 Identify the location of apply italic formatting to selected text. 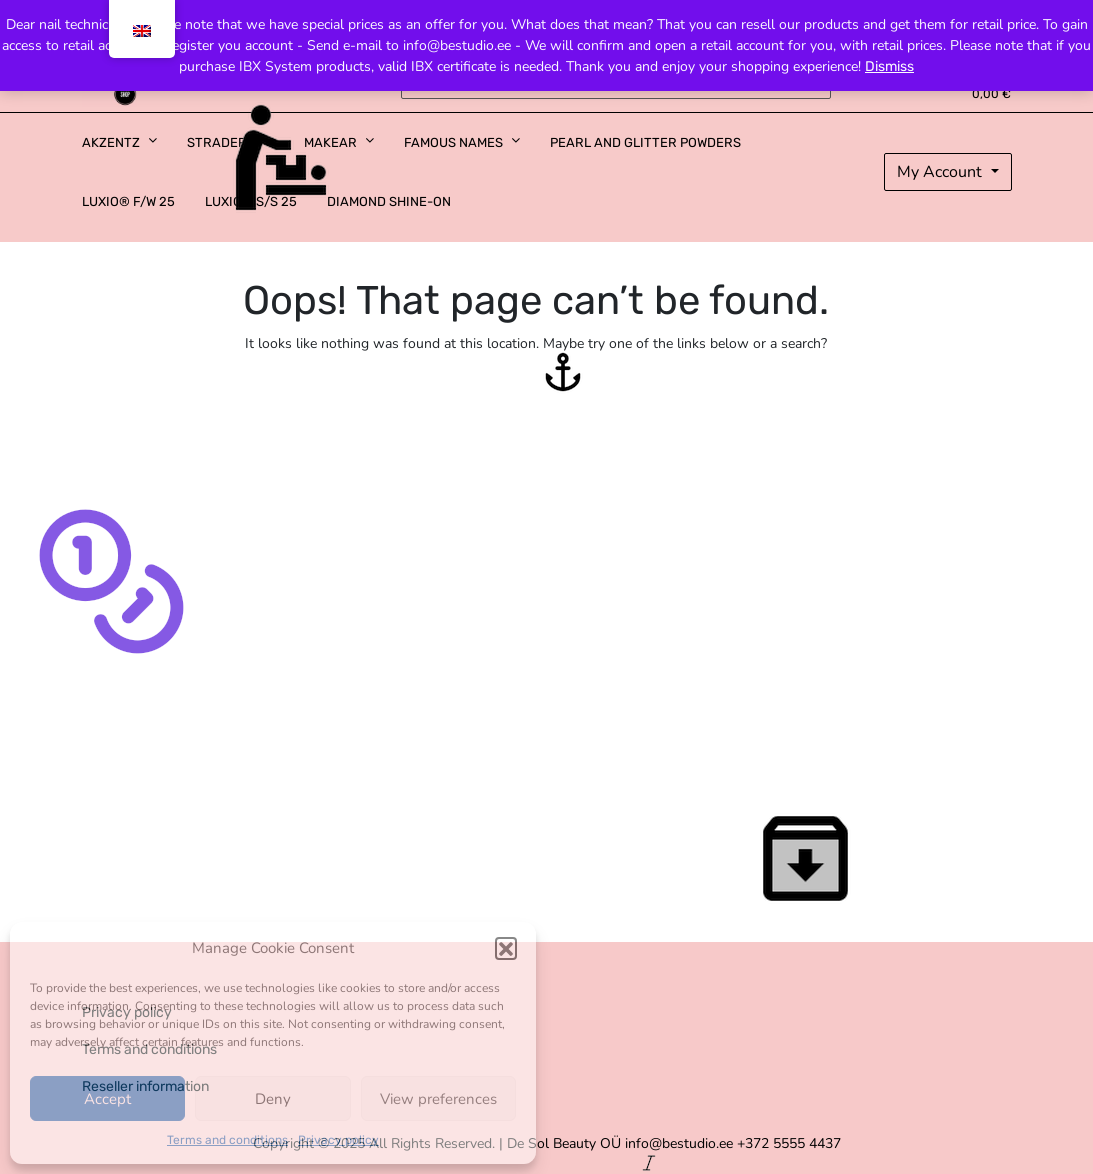
(649, 1163).